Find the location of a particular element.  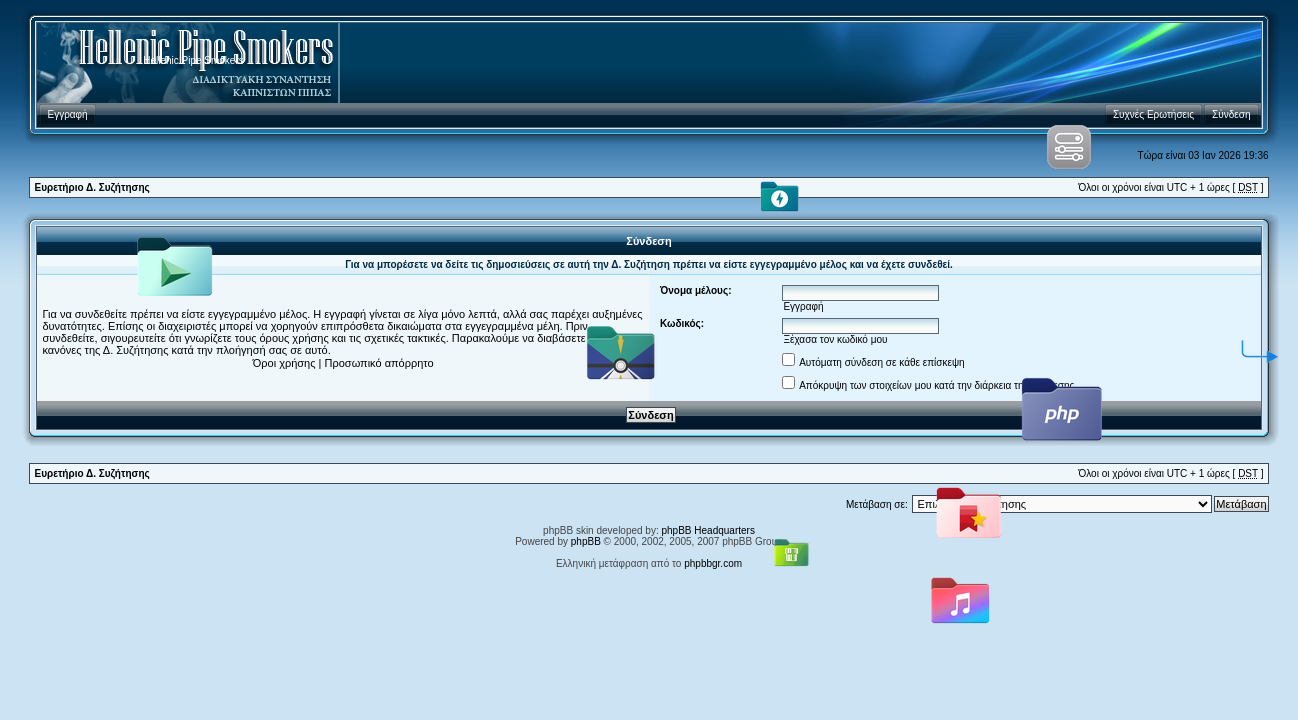

open folder containing php files is located at coordinates (1061, 411).